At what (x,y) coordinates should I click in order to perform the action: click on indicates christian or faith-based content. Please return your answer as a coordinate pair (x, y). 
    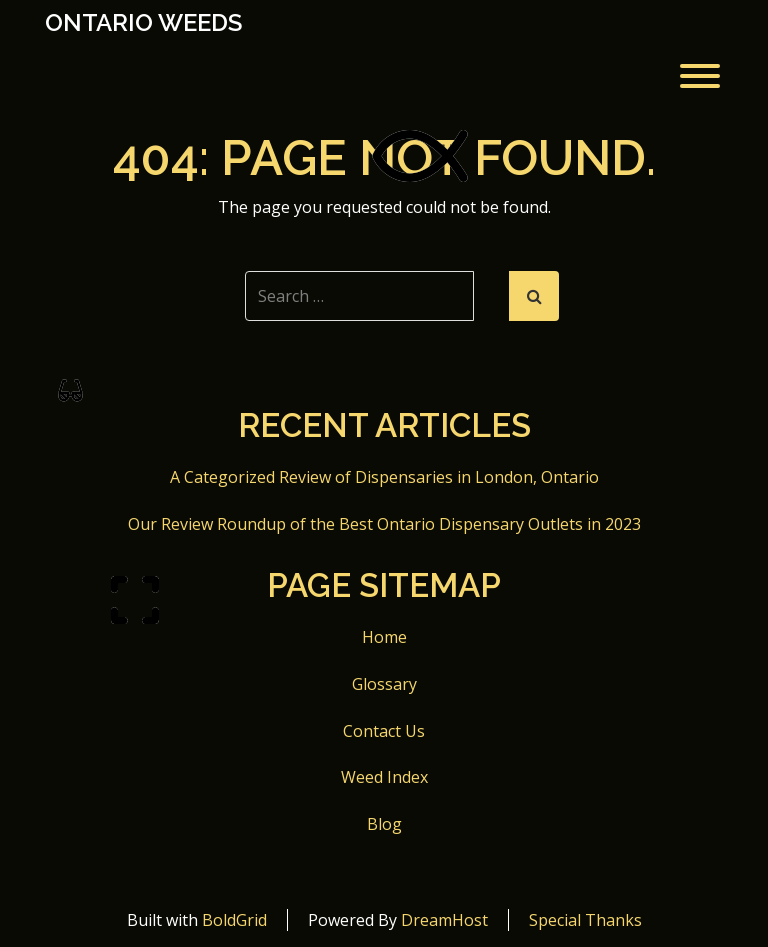
    Looking at the image, I should click on (420, 156).